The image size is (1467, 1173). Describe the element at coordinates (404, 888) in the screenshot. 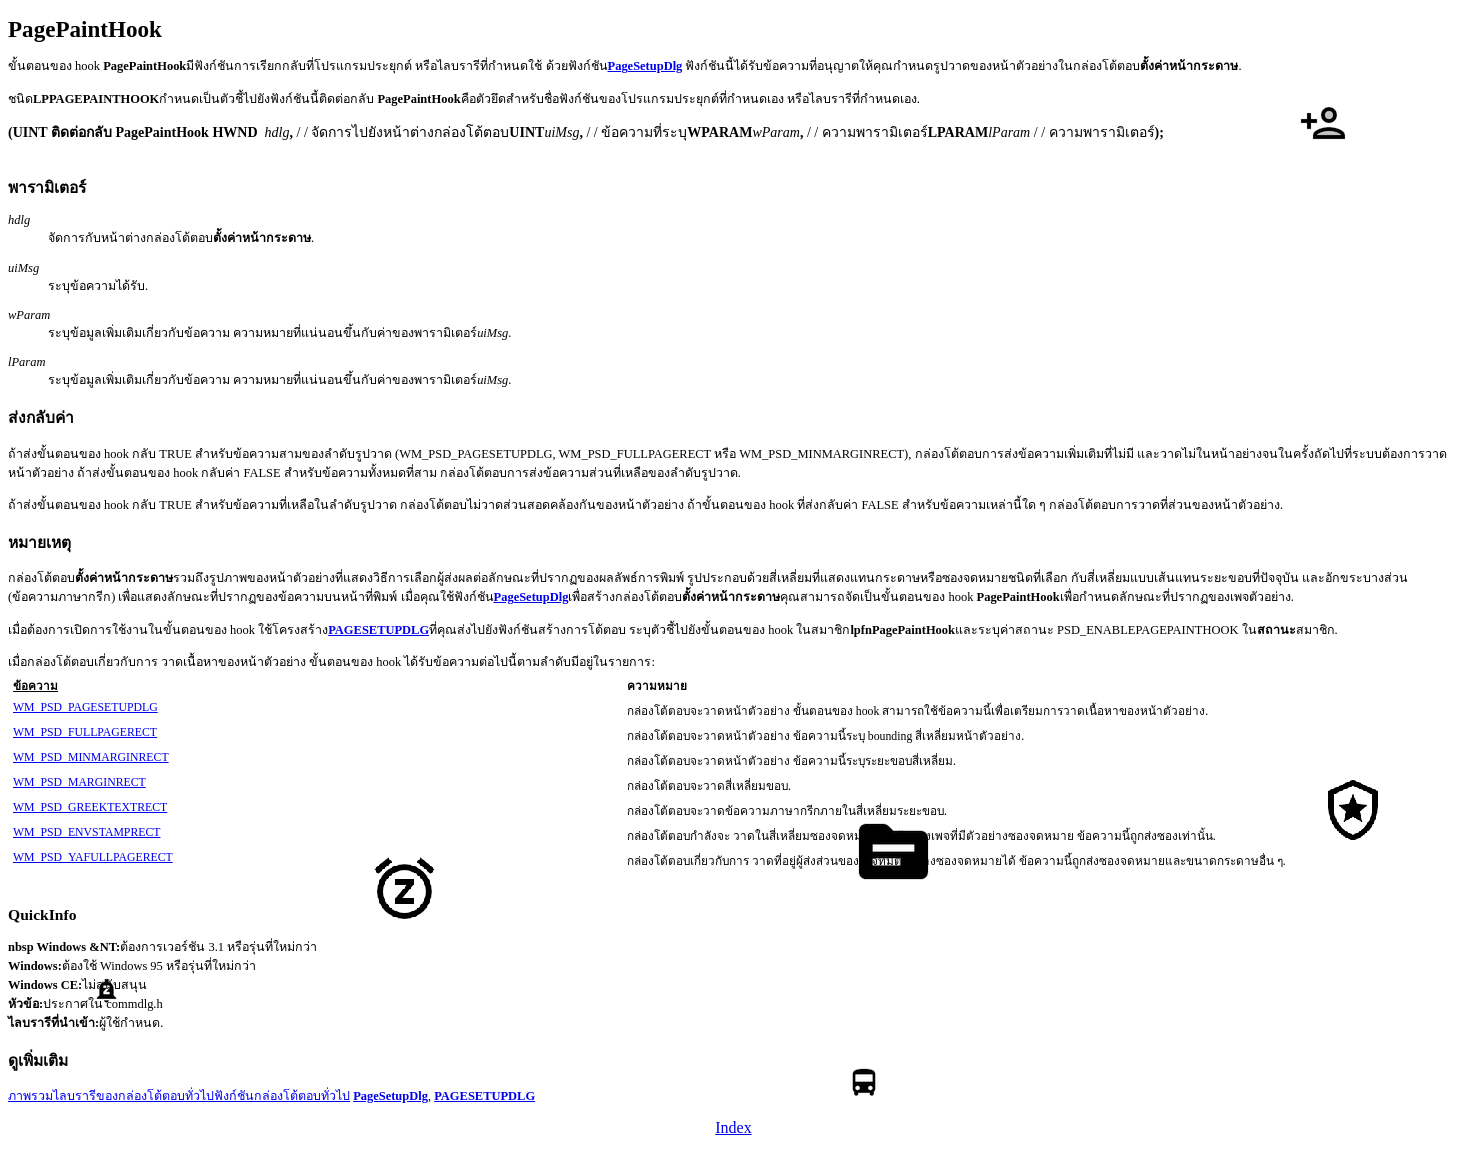

I see `snooze an alarm or reminder` at that location.